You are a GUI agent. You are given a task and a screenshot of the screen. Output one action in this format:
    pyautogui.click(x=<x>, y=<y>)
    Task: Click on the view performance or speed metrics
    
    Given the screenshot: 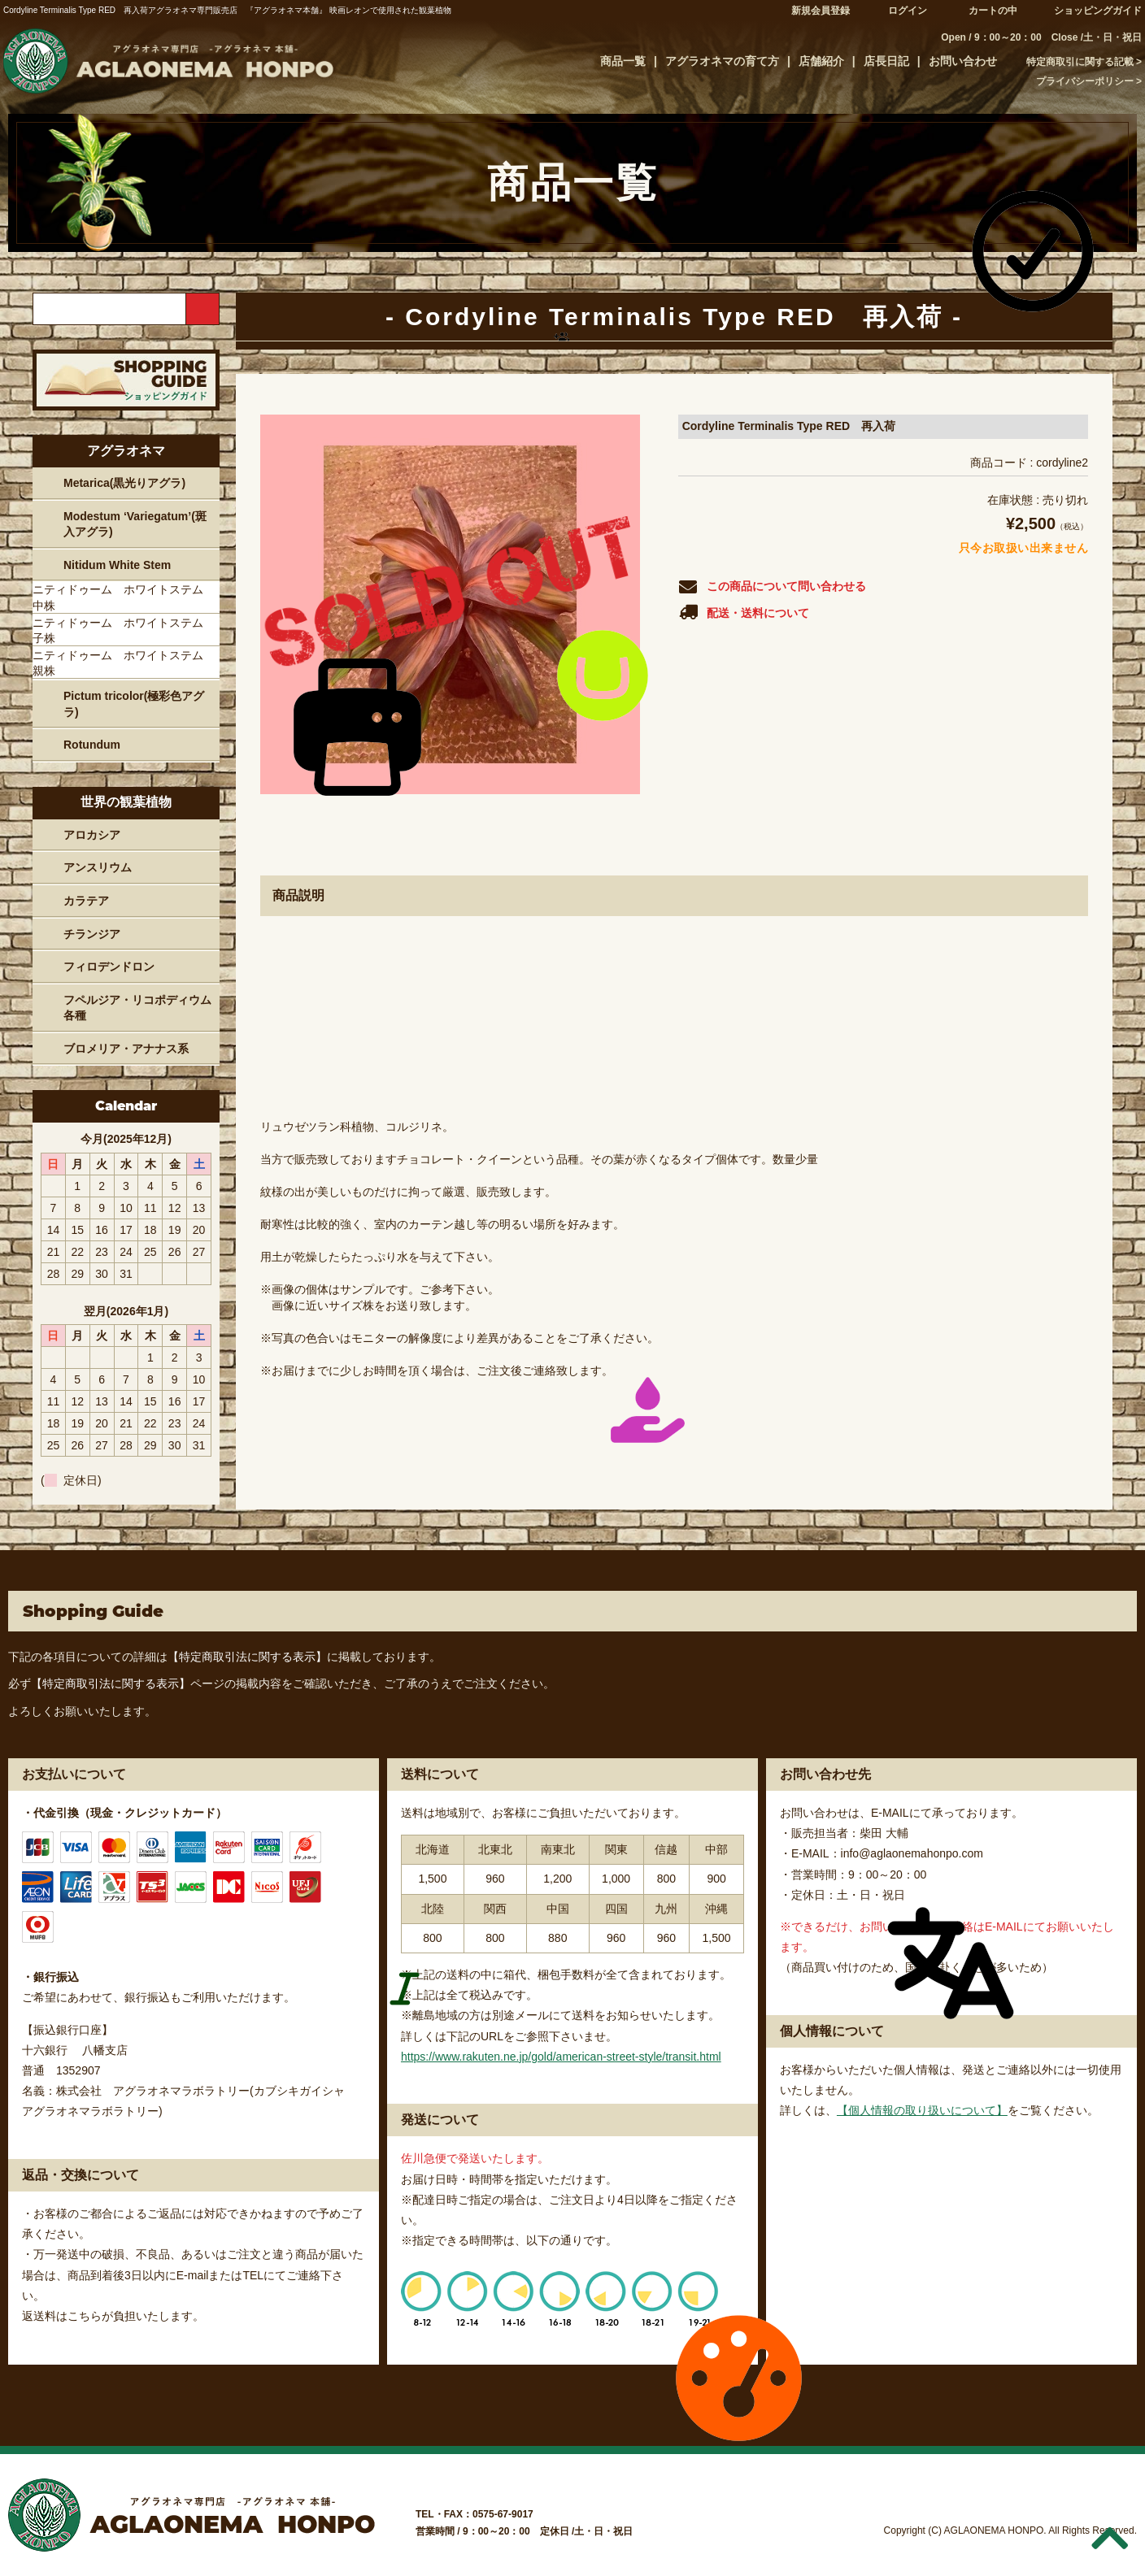 What is the action you would take?
    pyautogui.click(x=738, y=2378)
    